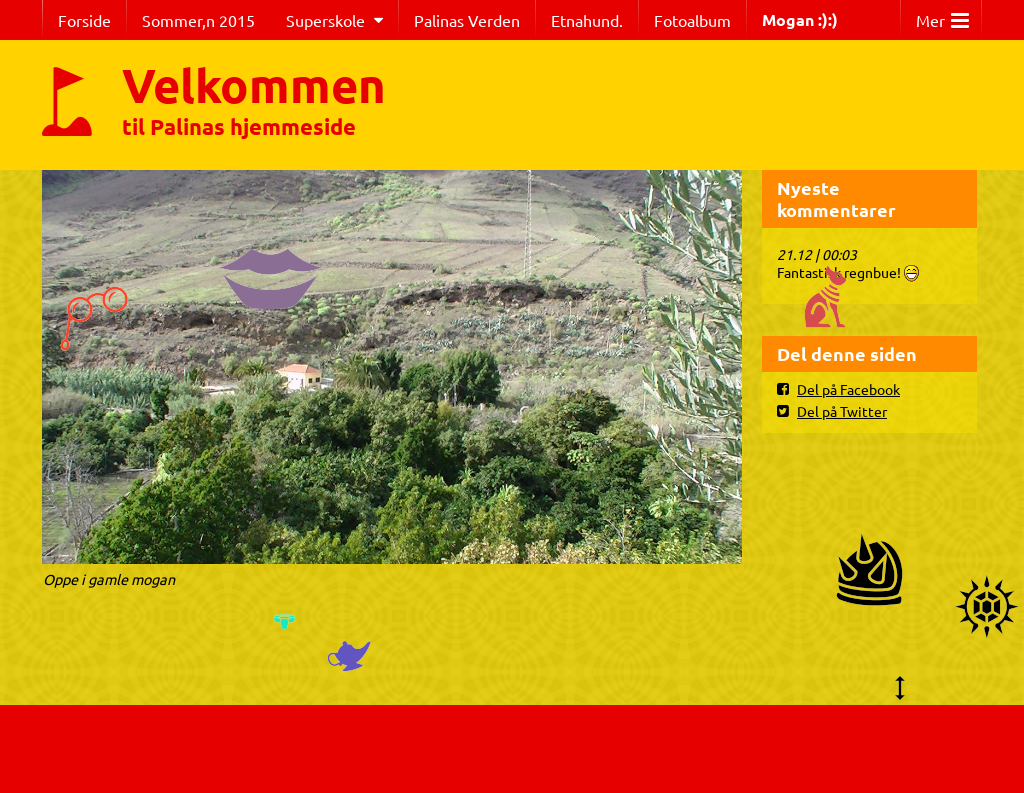 The width and height of the screenshot is (1024, 793). I want to click on flip image or object vertically, so click(900, 688).